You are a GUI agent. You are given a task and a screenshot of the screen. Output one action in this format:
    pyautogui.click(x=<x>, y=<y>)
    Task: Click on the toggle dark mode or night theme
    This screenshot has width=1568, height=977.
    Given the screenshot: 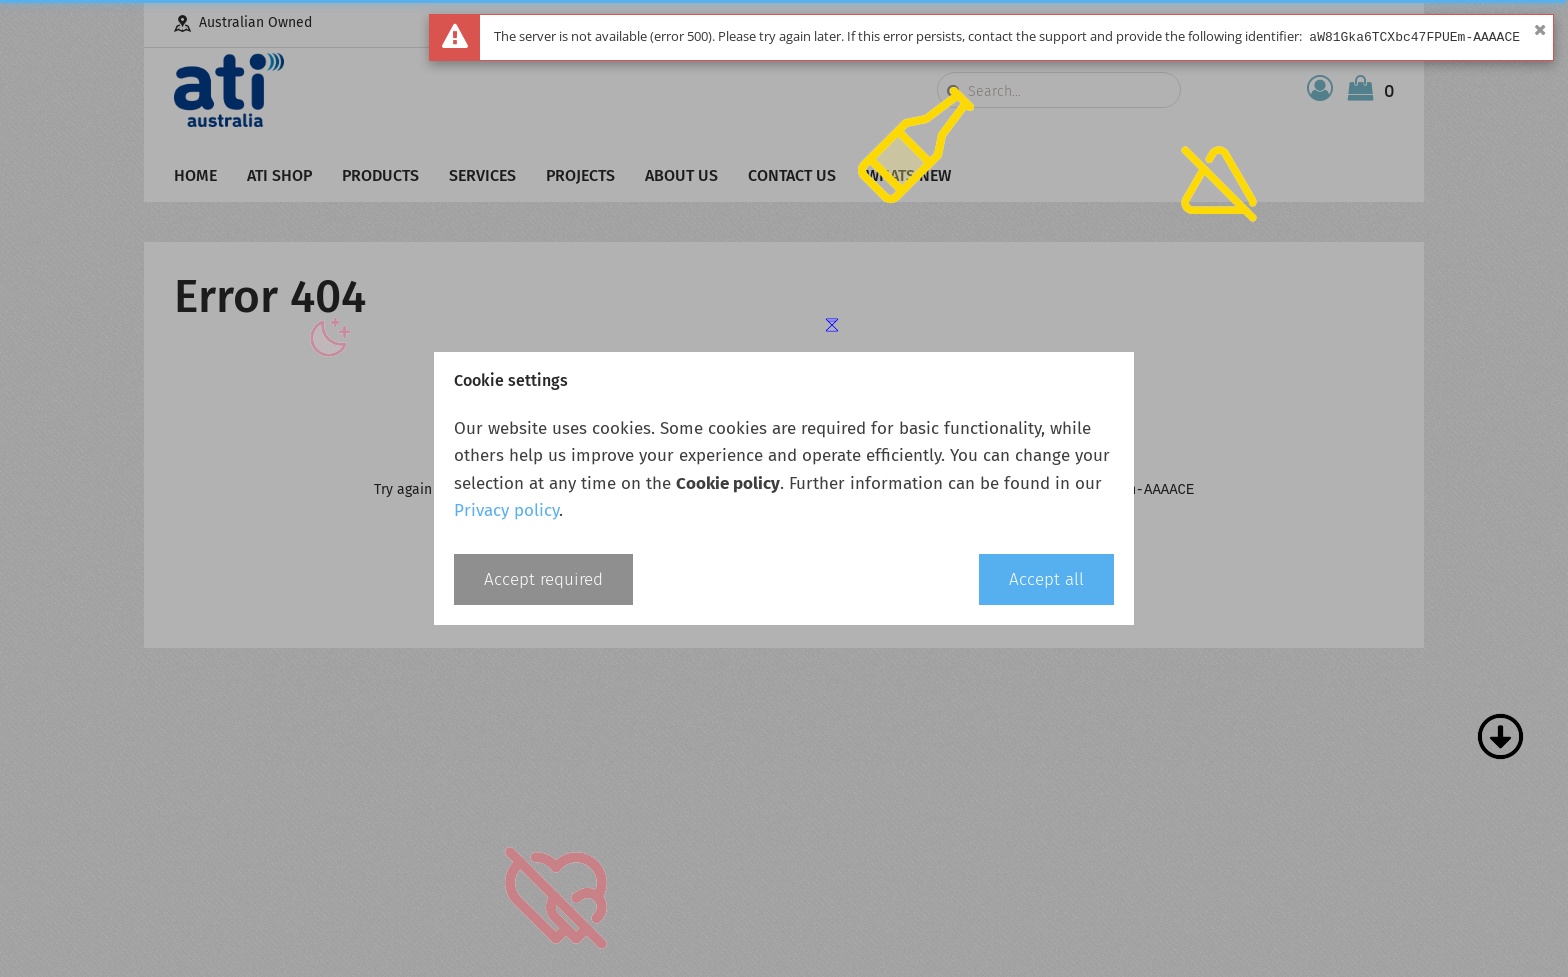 What is the action you would take?
    pyautogui.click(x=329, y=338)
    